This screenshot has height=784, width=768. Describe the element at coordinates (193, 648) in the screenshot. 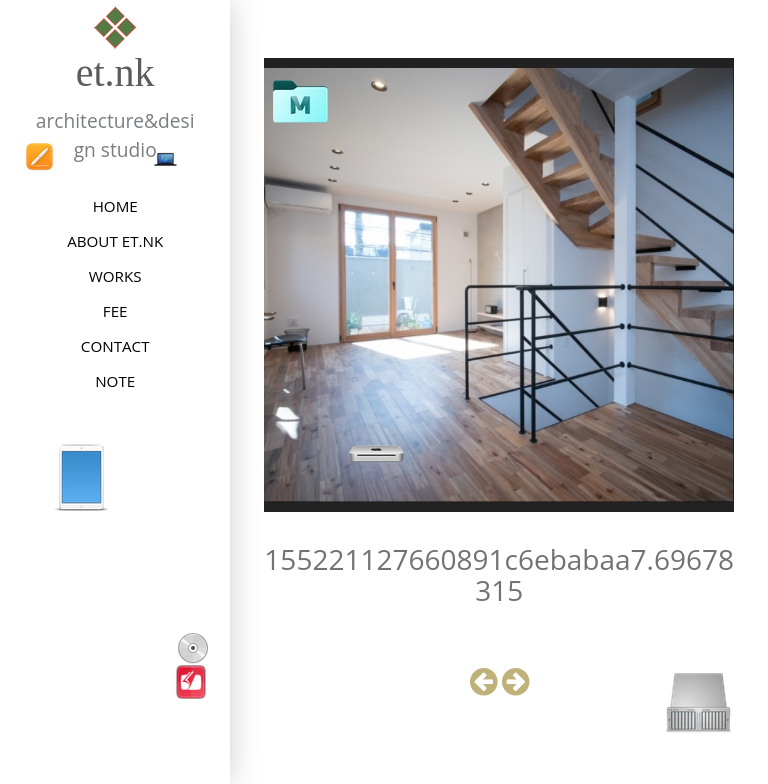

I see `access CD/DVD drive contents` at that location.